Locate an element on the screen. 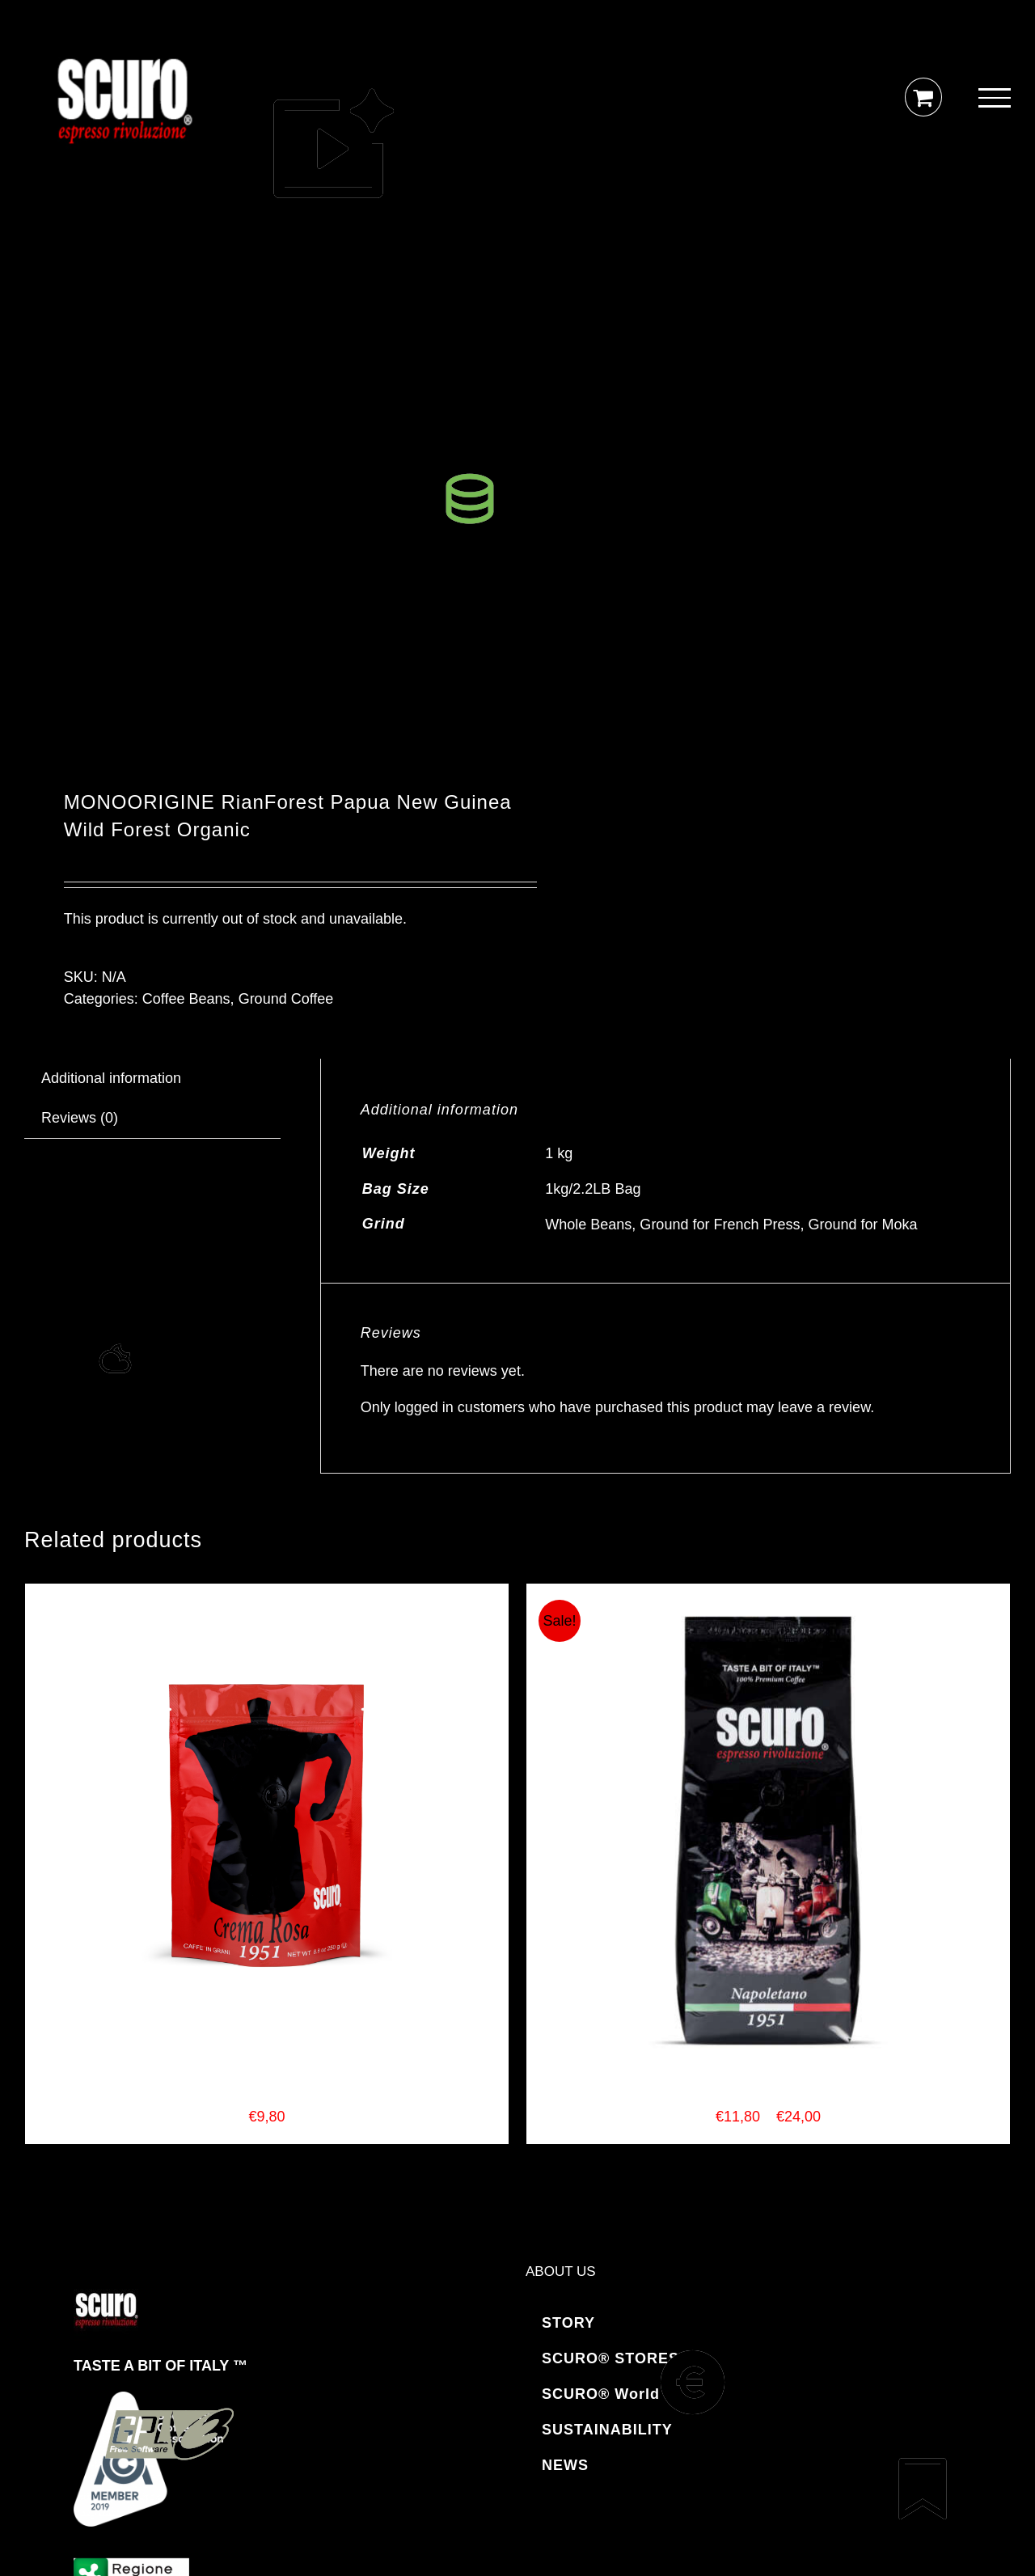  access AI-powered video generation tools is located at coordinates (328, 149).